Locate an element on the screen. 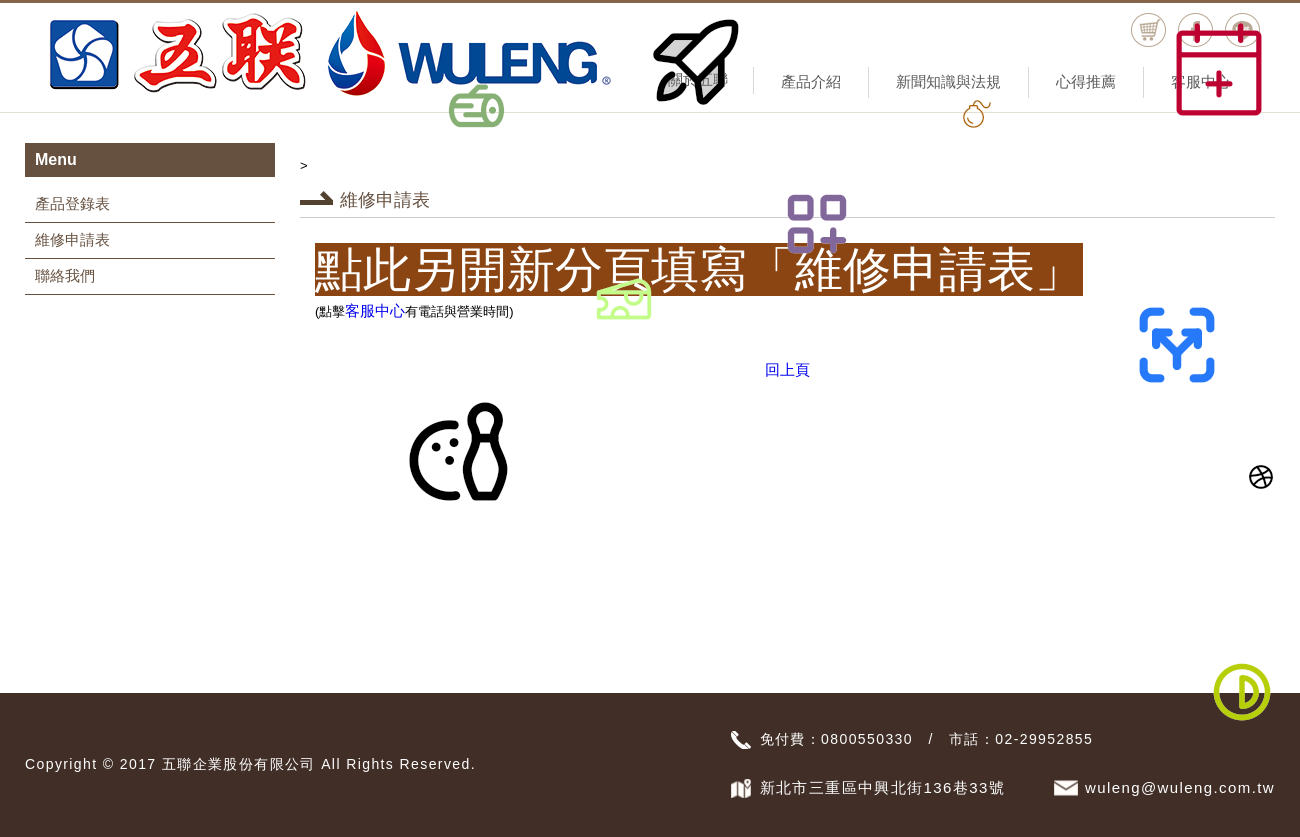 The width and height of the screenshot is (1300, 837). view activity log or history is located at coordinates (476, 108).